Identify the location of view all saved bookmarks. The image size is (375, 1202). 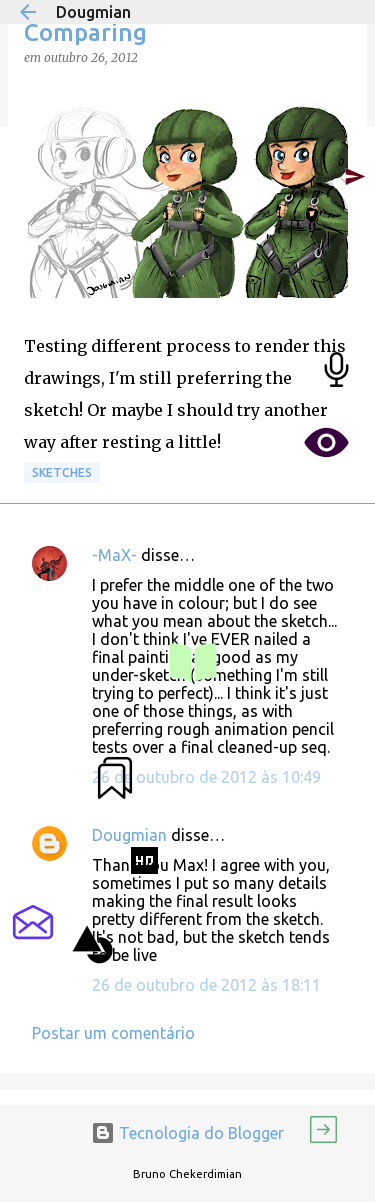
(115, 778).